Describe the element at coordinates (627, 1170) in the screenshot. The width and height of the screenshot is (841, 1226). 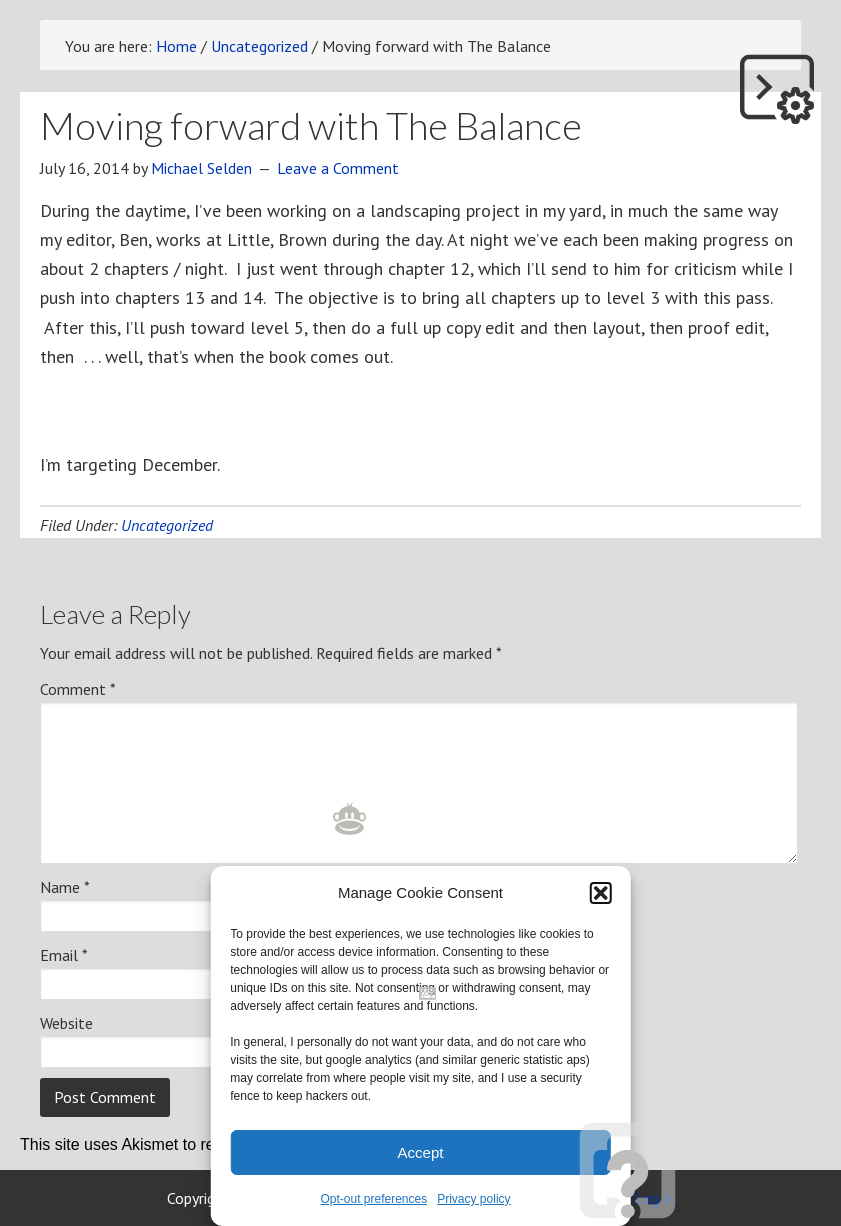
I see `indicates no network route available for wired connection` at that location.